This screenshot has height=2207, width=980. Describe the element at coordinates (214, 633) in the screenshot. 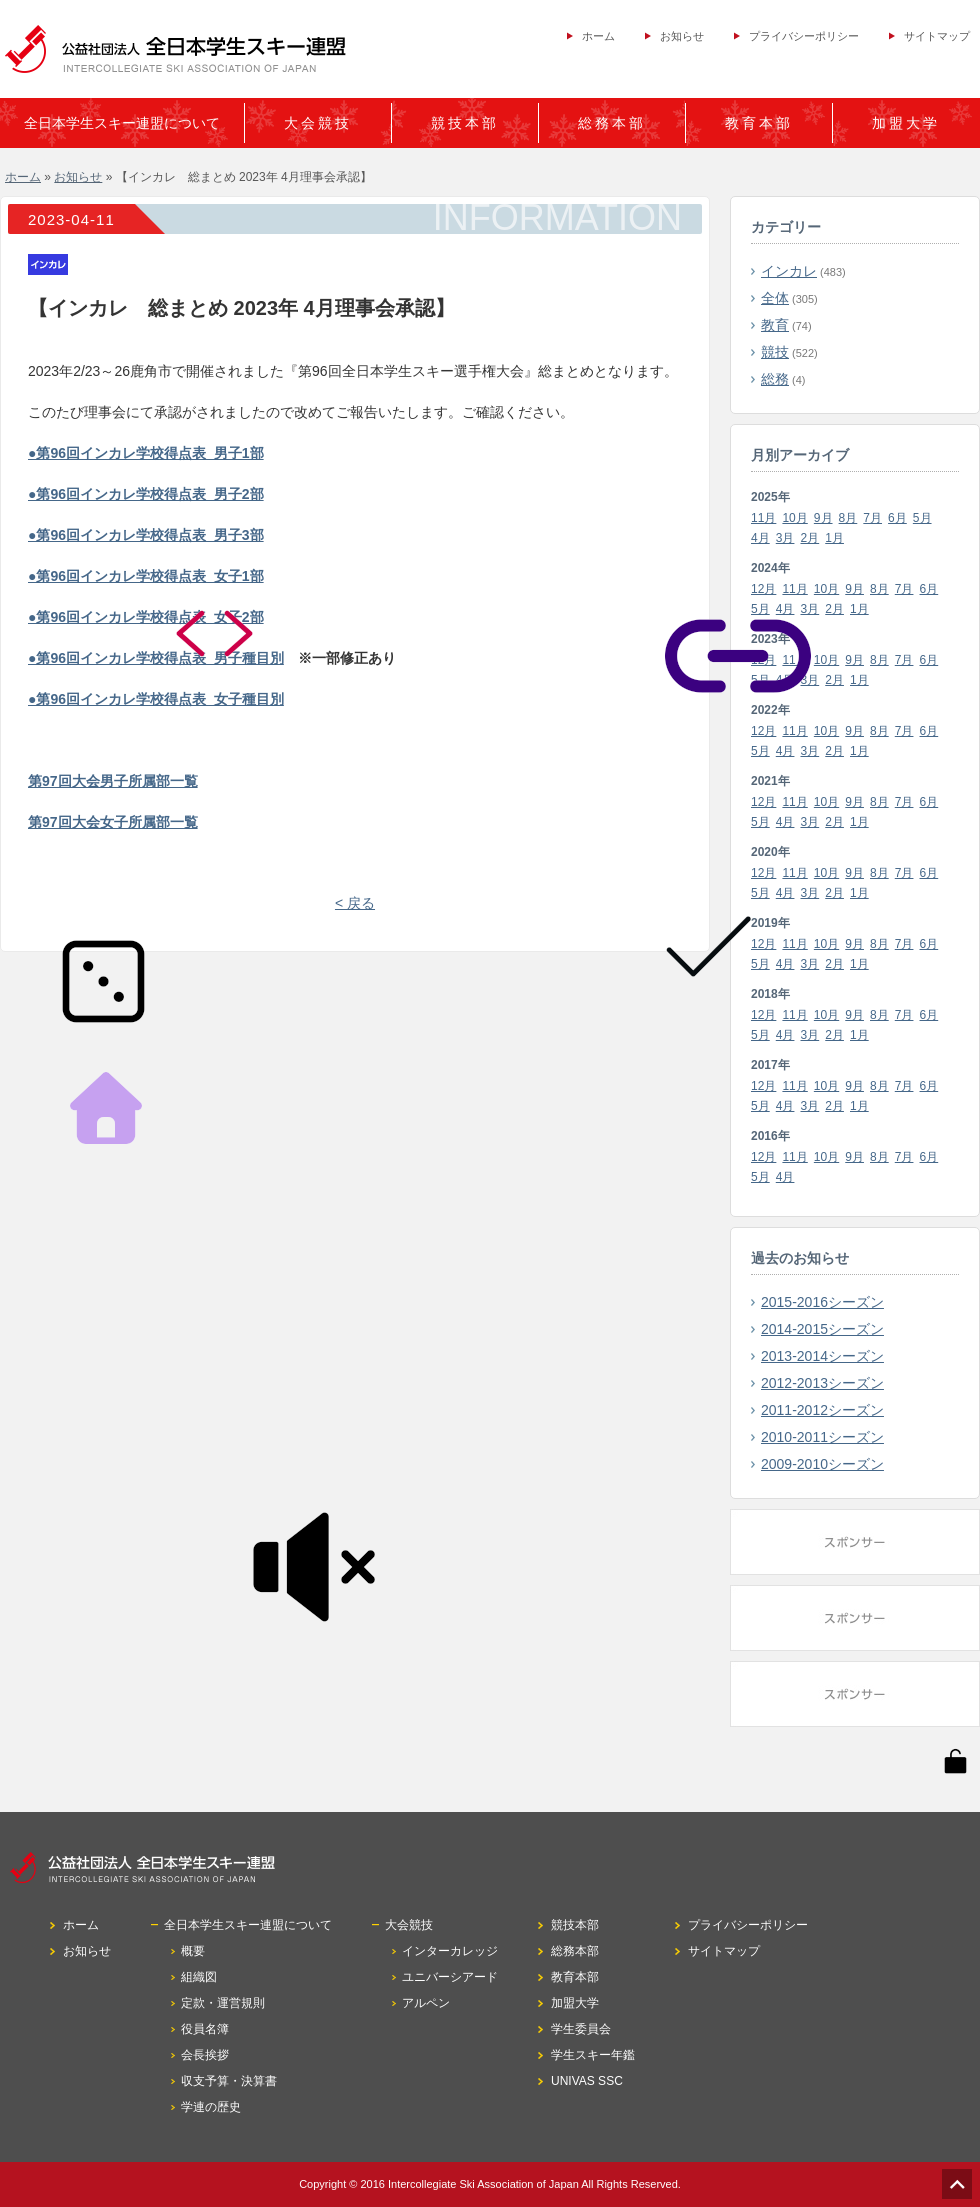

I see `view or edit source code` at that location.